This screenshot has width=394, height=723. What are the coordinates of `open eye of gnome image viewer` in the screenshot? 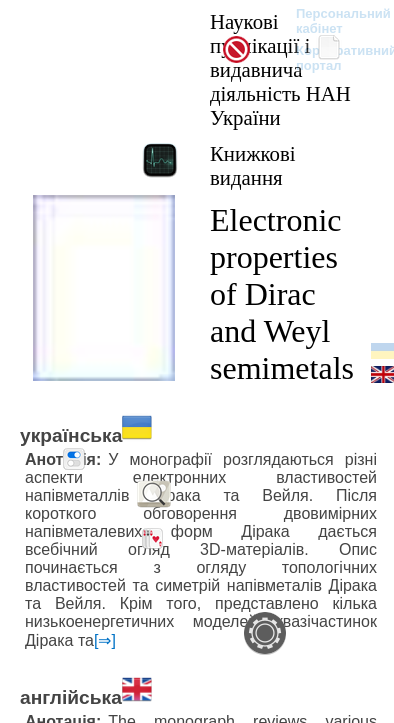 It's located at (154, 494).